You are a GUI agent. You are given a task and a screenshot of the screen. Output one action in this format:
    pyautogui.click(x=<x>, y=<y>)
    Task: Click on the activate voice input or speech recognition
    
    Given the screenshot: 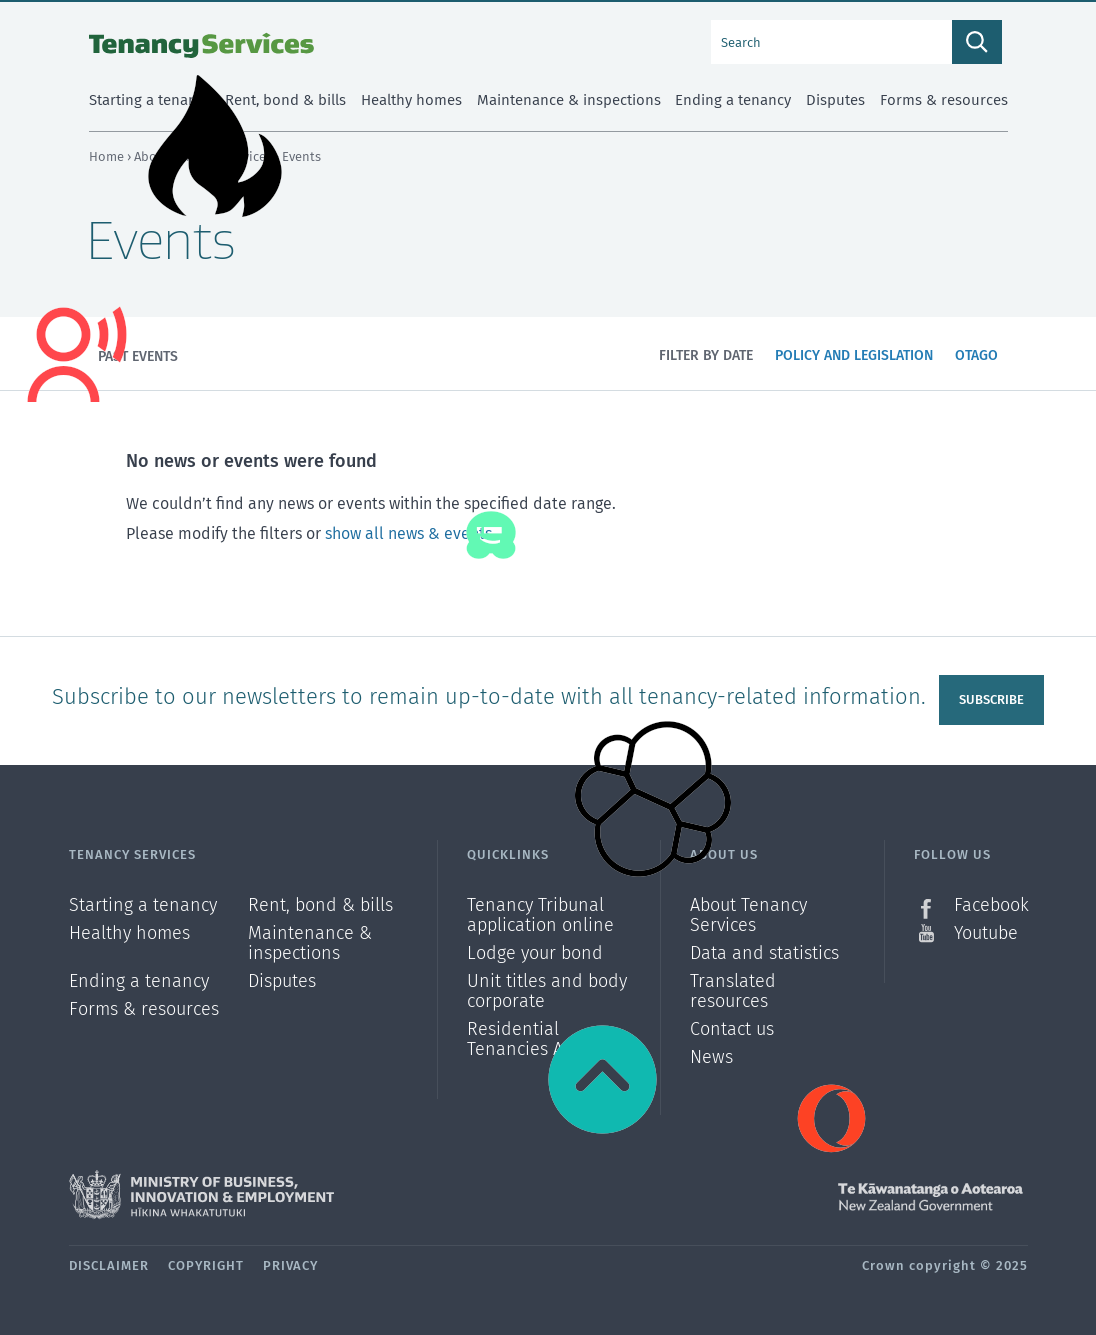 What is the action you would take?
    pyautogui.click(x=77, y=357)
    